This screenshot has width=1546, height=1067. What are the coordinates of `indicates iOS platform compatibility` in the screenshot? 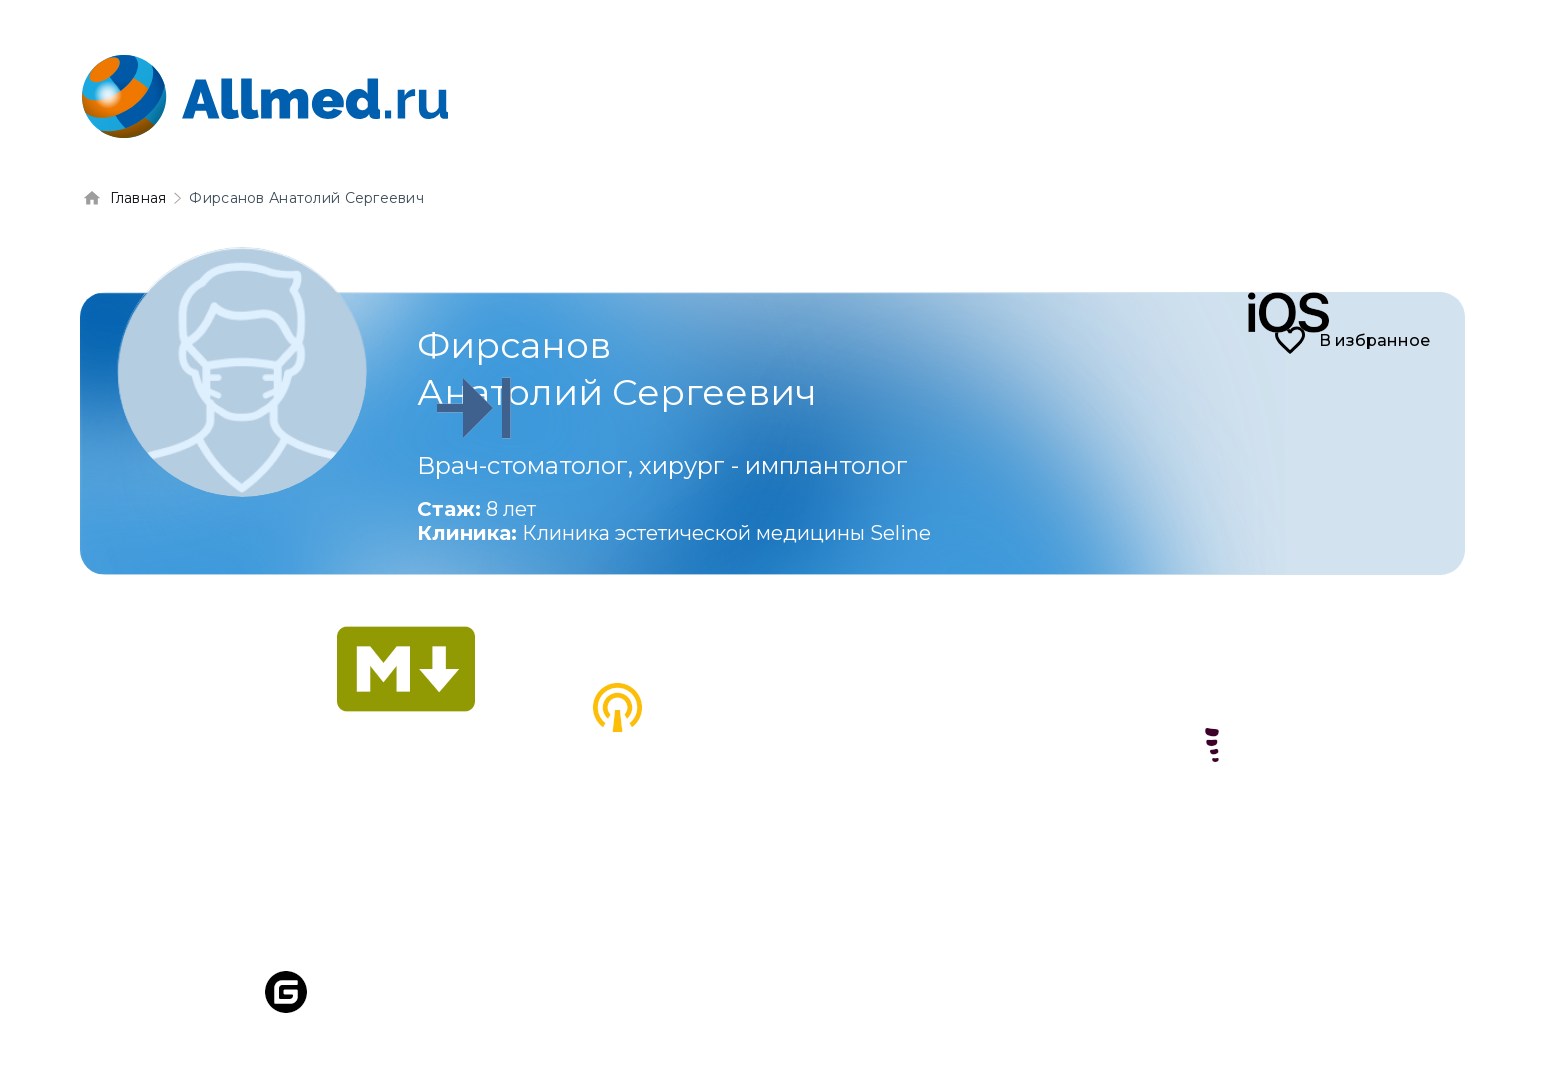 It's located at (1288, 312).